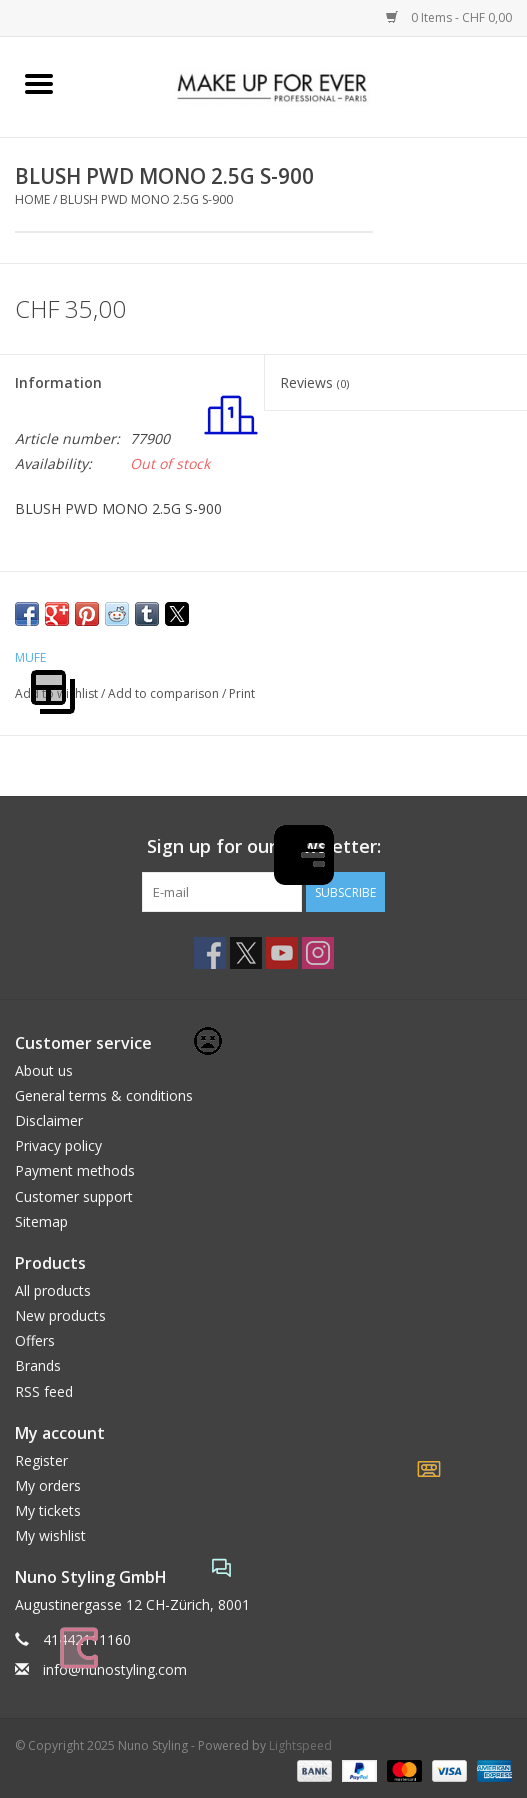  Describe the element at coordinates (53, 692) in the screenshot. I see `create a backup copy of table data` at that location.